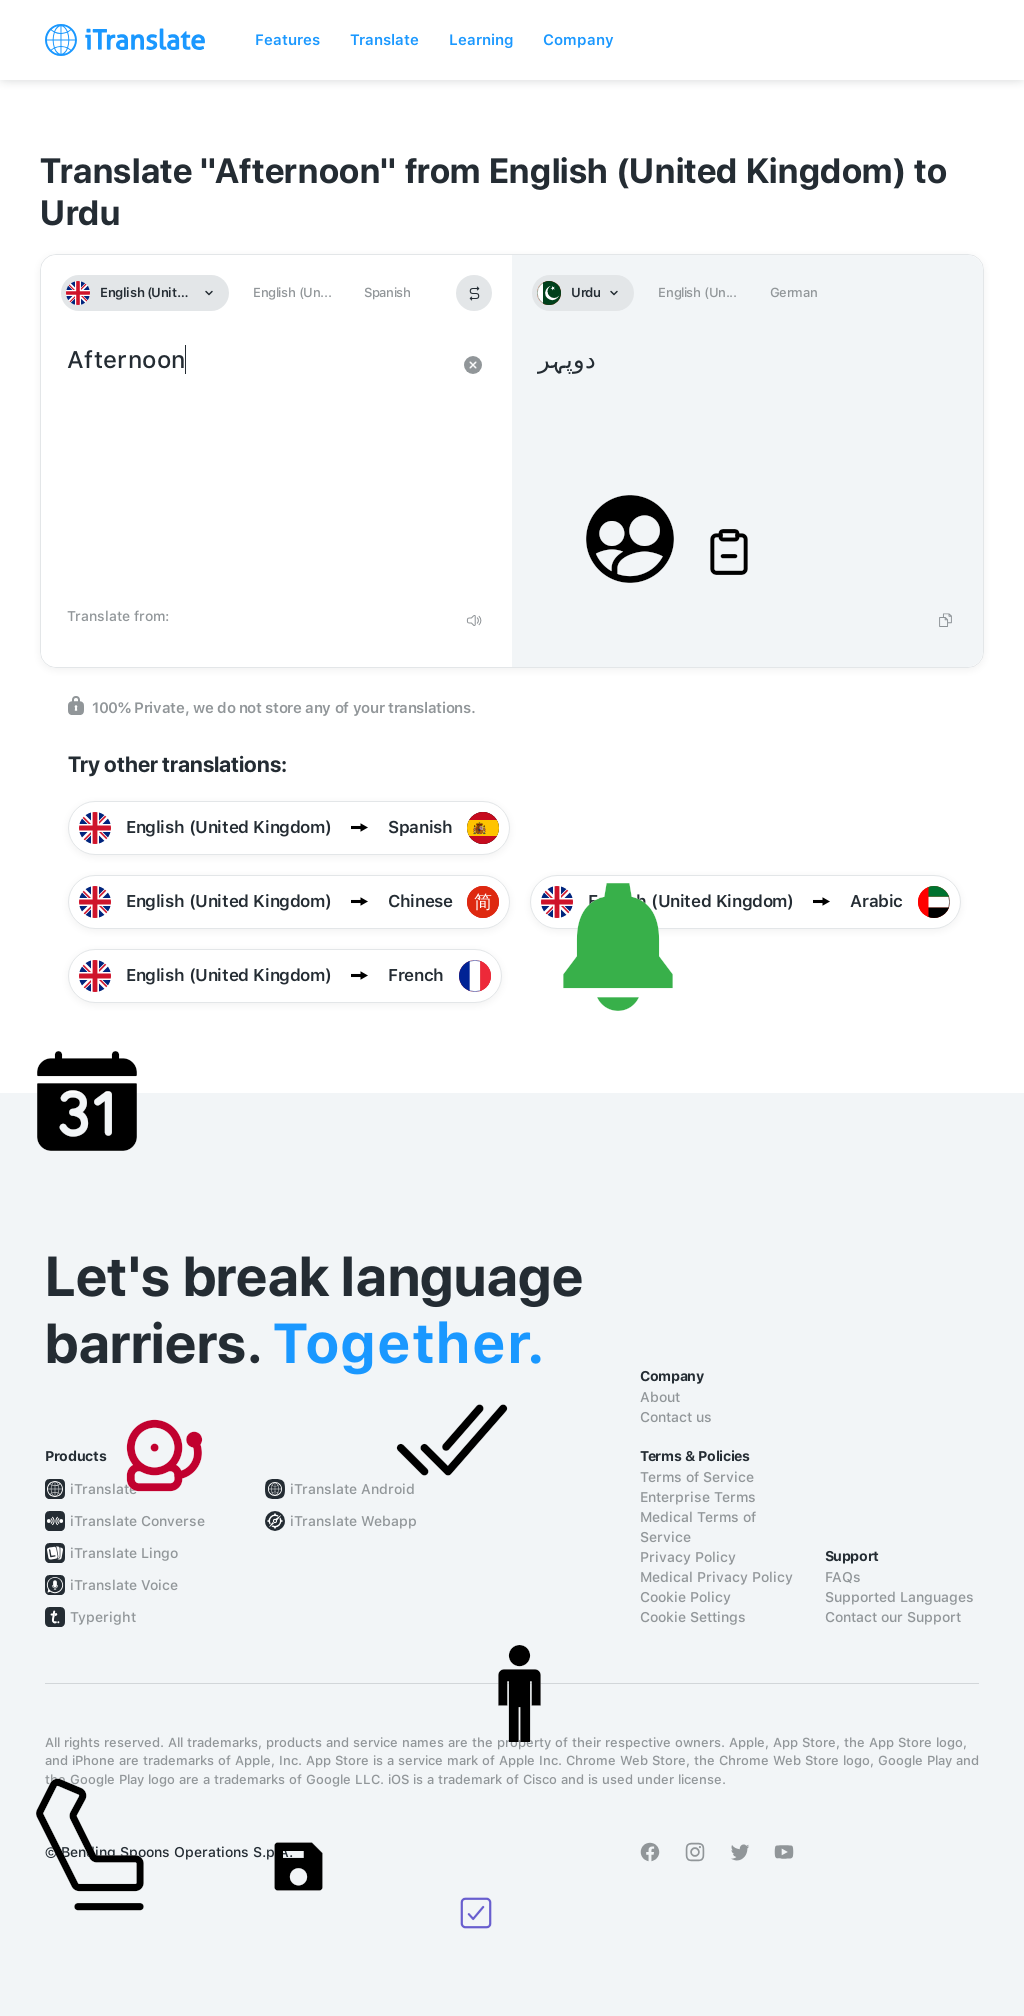  What do you see at coordinates (476, 1913) in the screenshot?
I see `select or confirm an option` at bounding box center [476, 1913].